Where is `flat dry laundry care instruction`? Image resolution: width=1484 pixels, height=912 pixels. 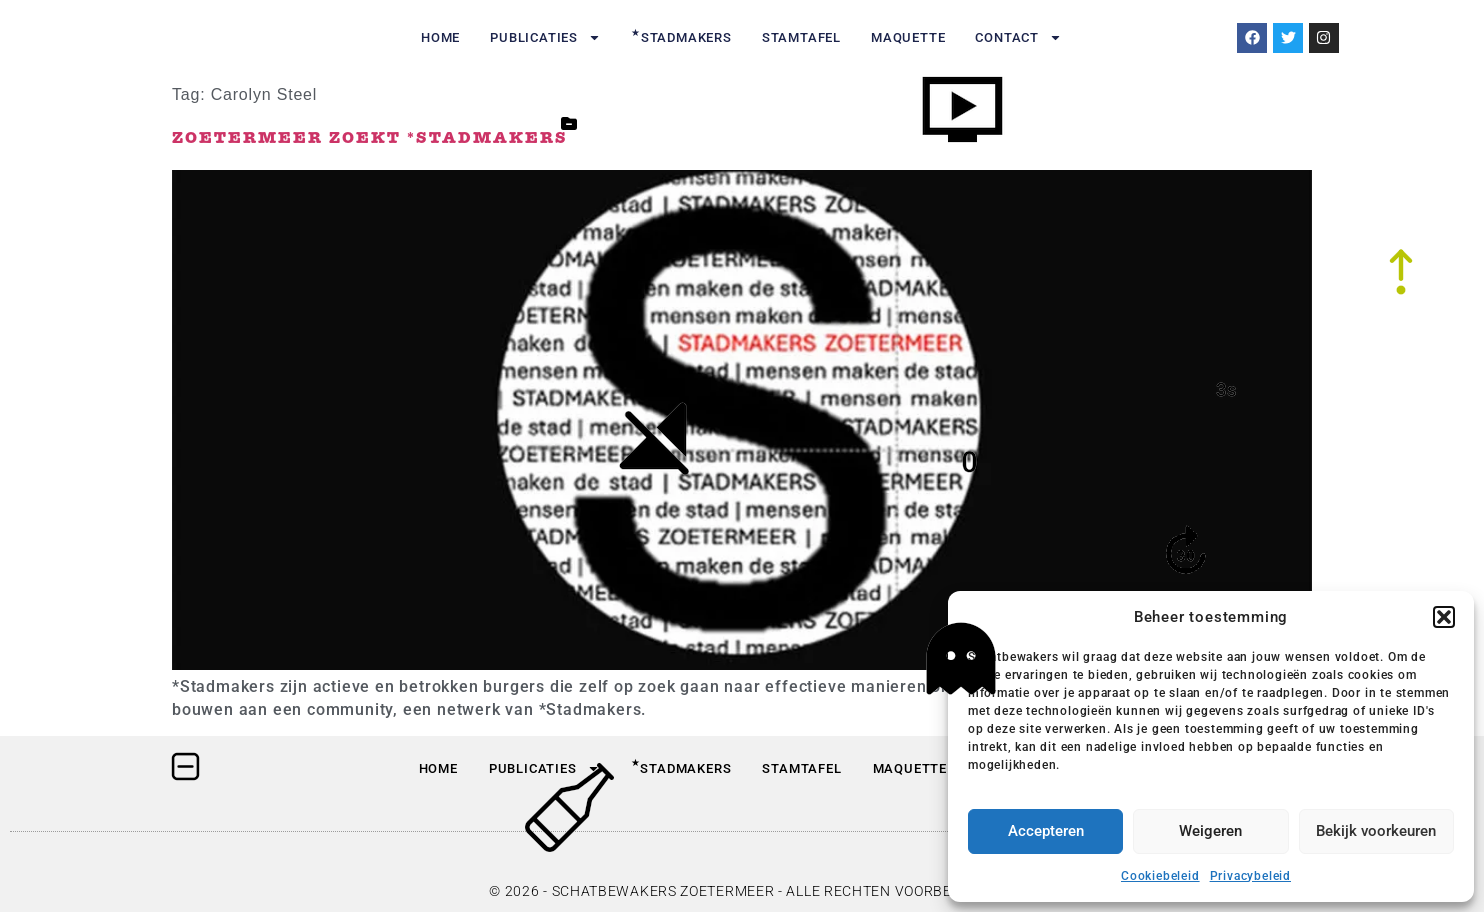
flat dry laundry care instruction is located at coordinates (185, 766).